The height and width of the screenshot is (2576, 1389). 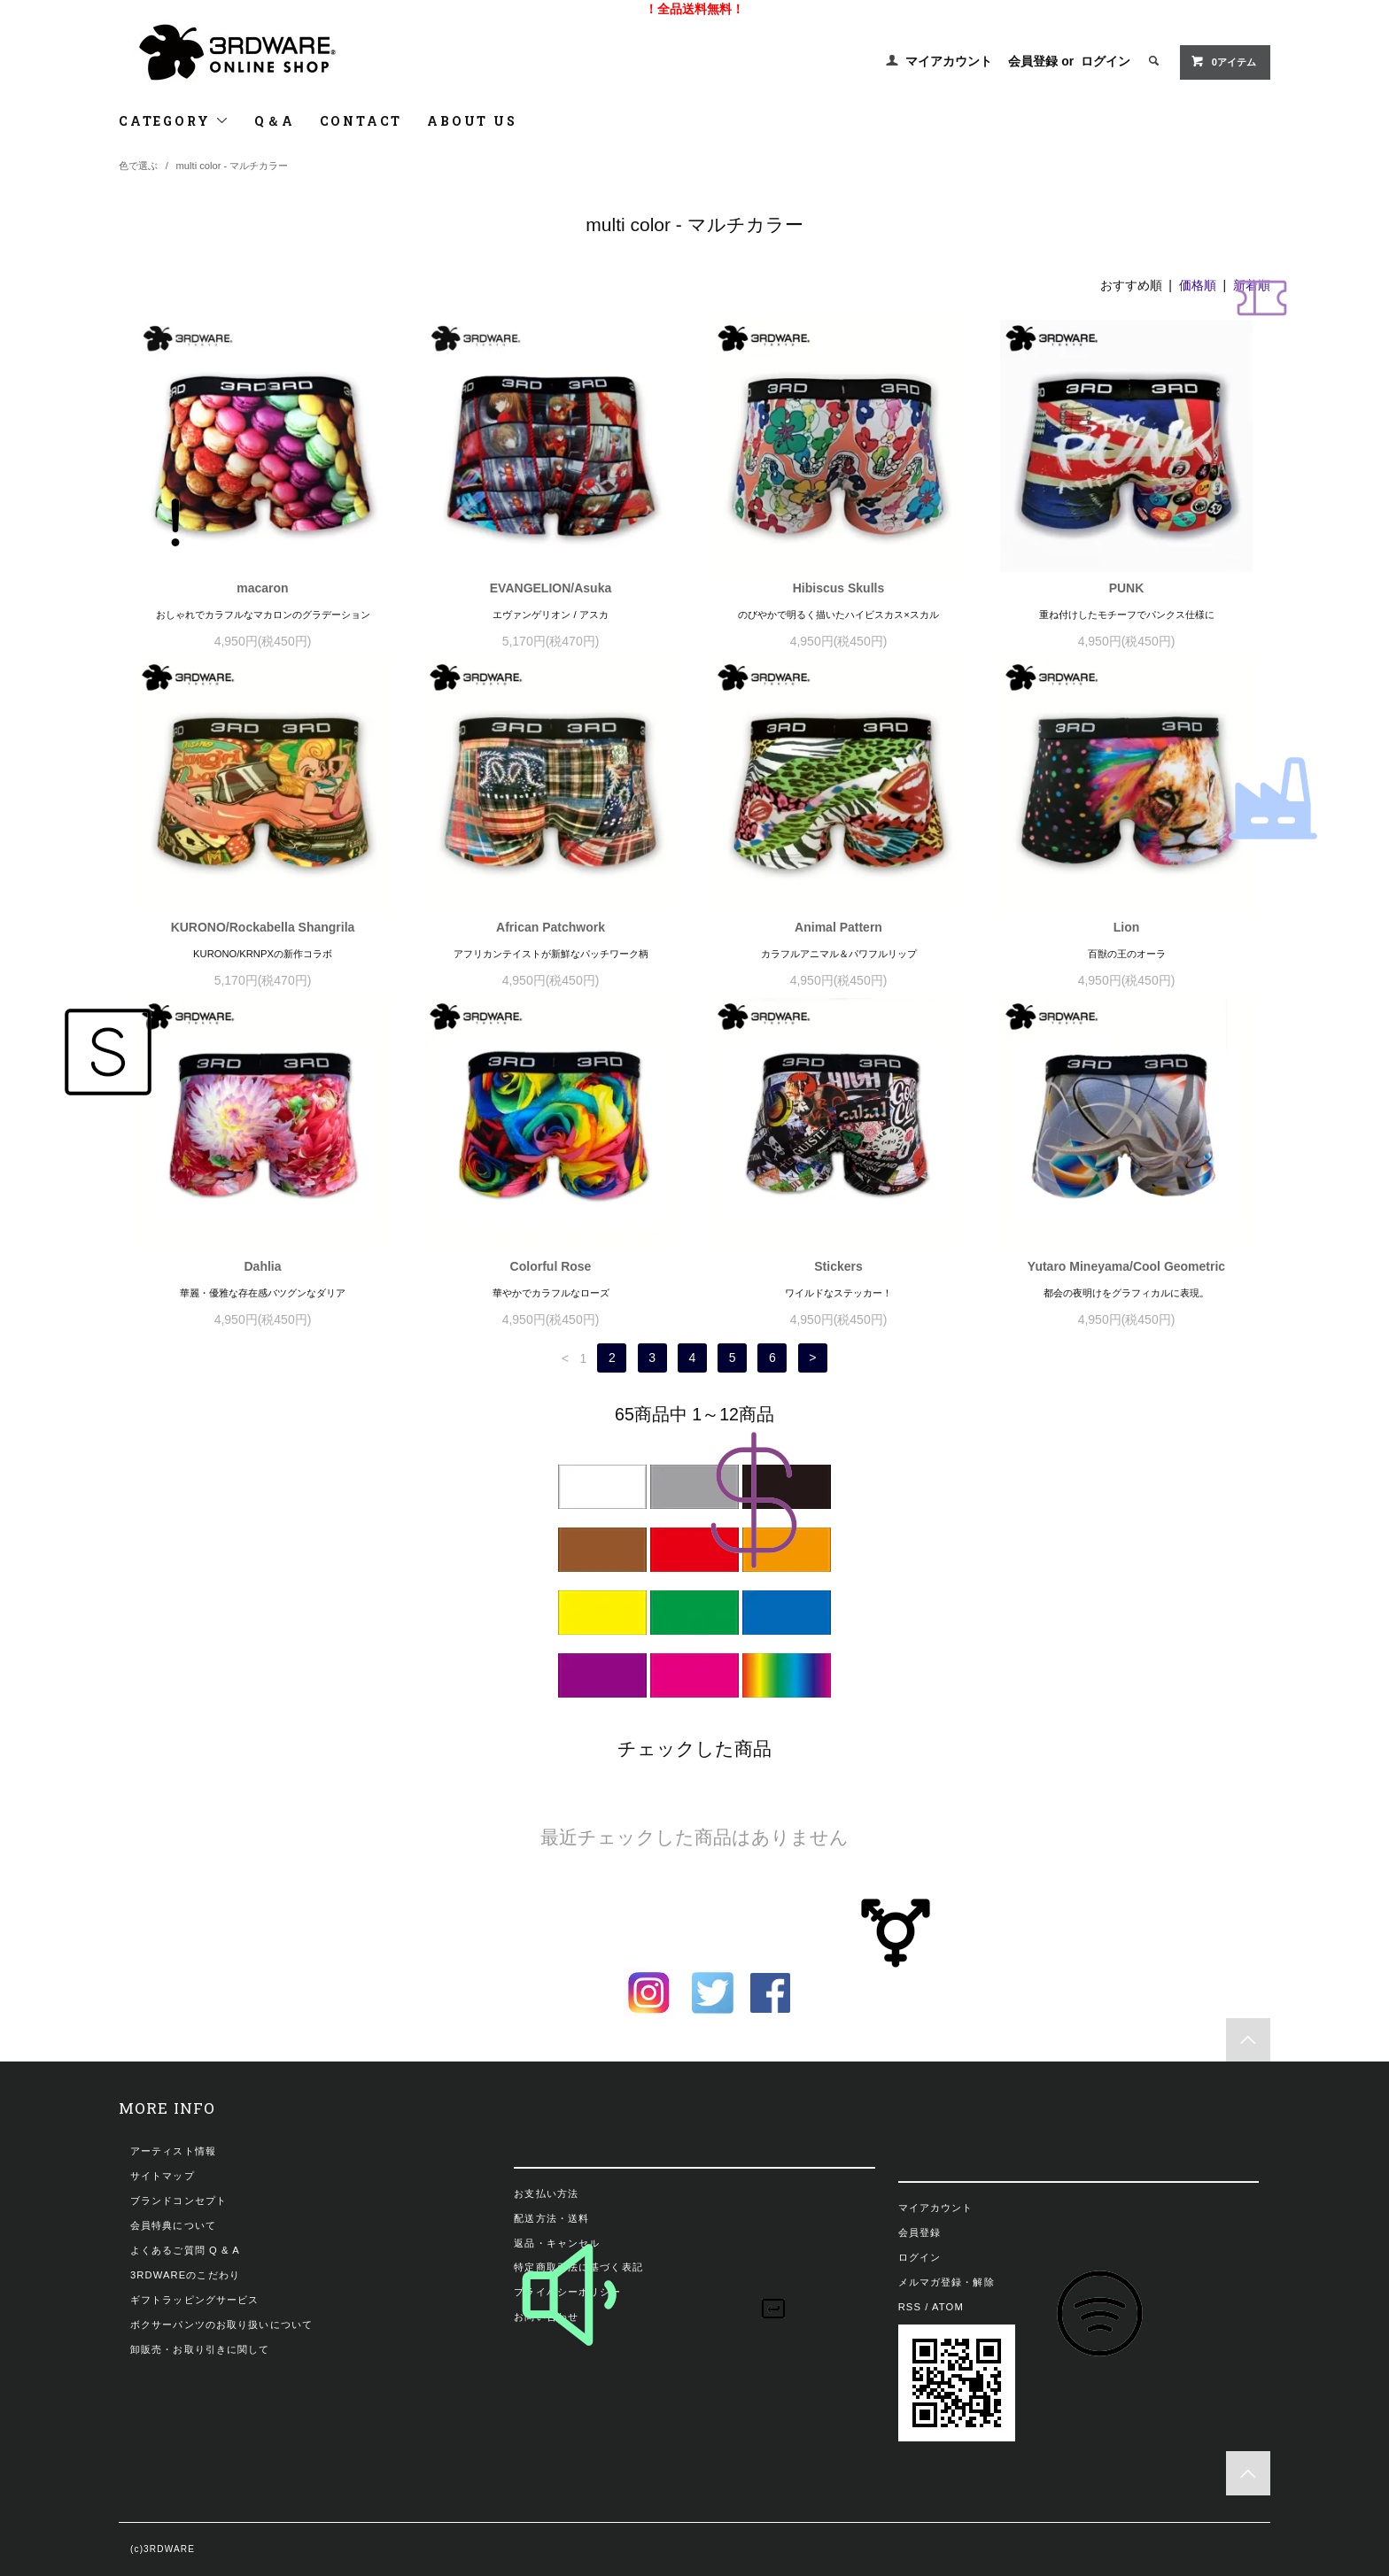 What do you see at coordinates (1273, 801) in the screenshot?
I see `view manufacturing or production settings` at bounding box center [1273, 801].